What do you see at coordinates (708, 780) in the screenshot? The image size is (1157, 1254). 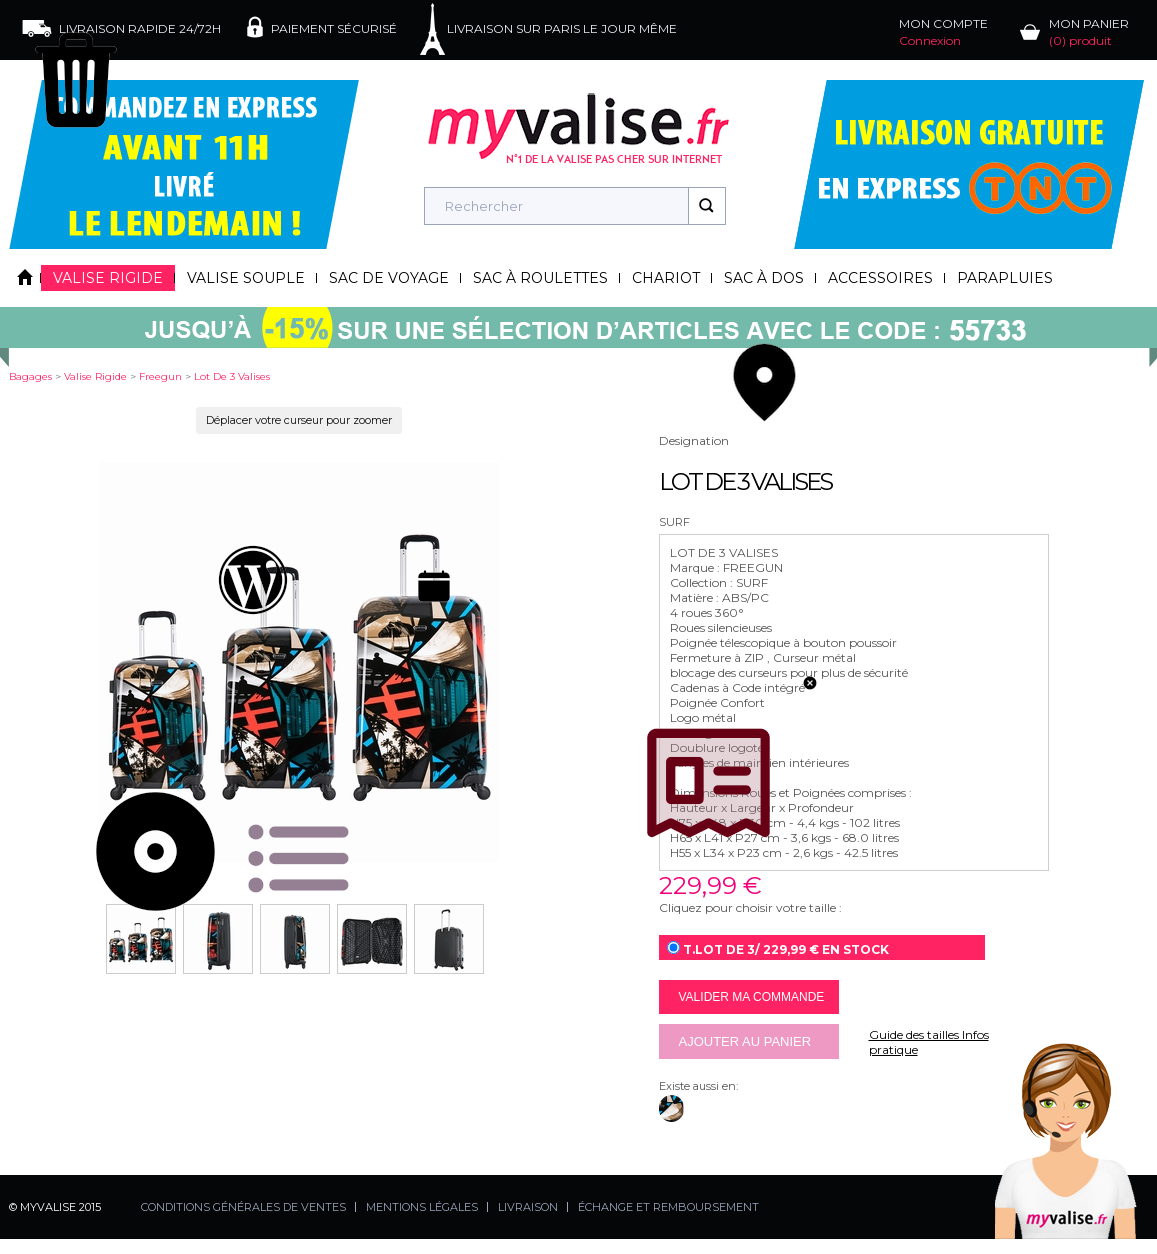 I see `view news article or clipping` at bounding box center [708, 780].